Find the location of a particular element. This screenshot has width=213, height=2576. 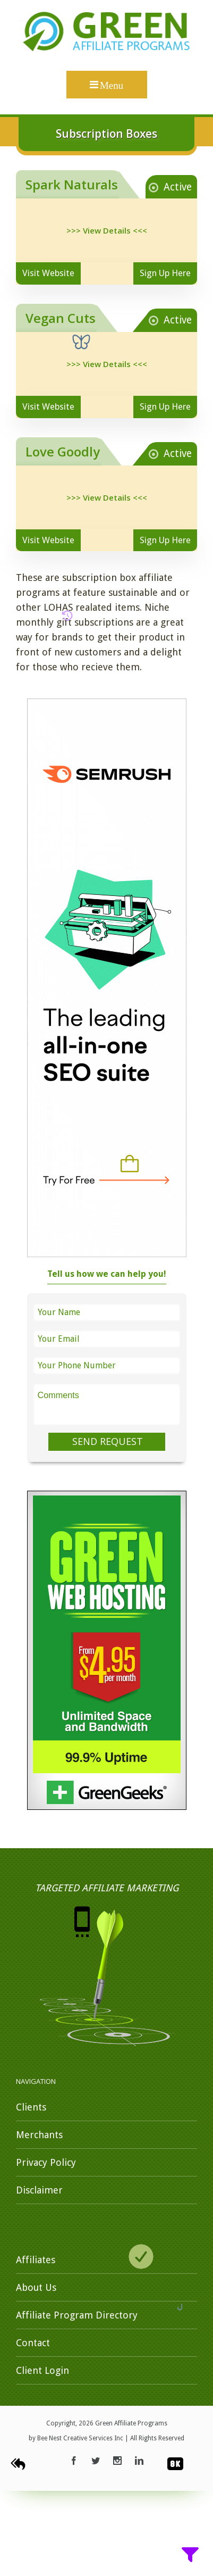

view history or recent activity is located at coordinates (67, 616).